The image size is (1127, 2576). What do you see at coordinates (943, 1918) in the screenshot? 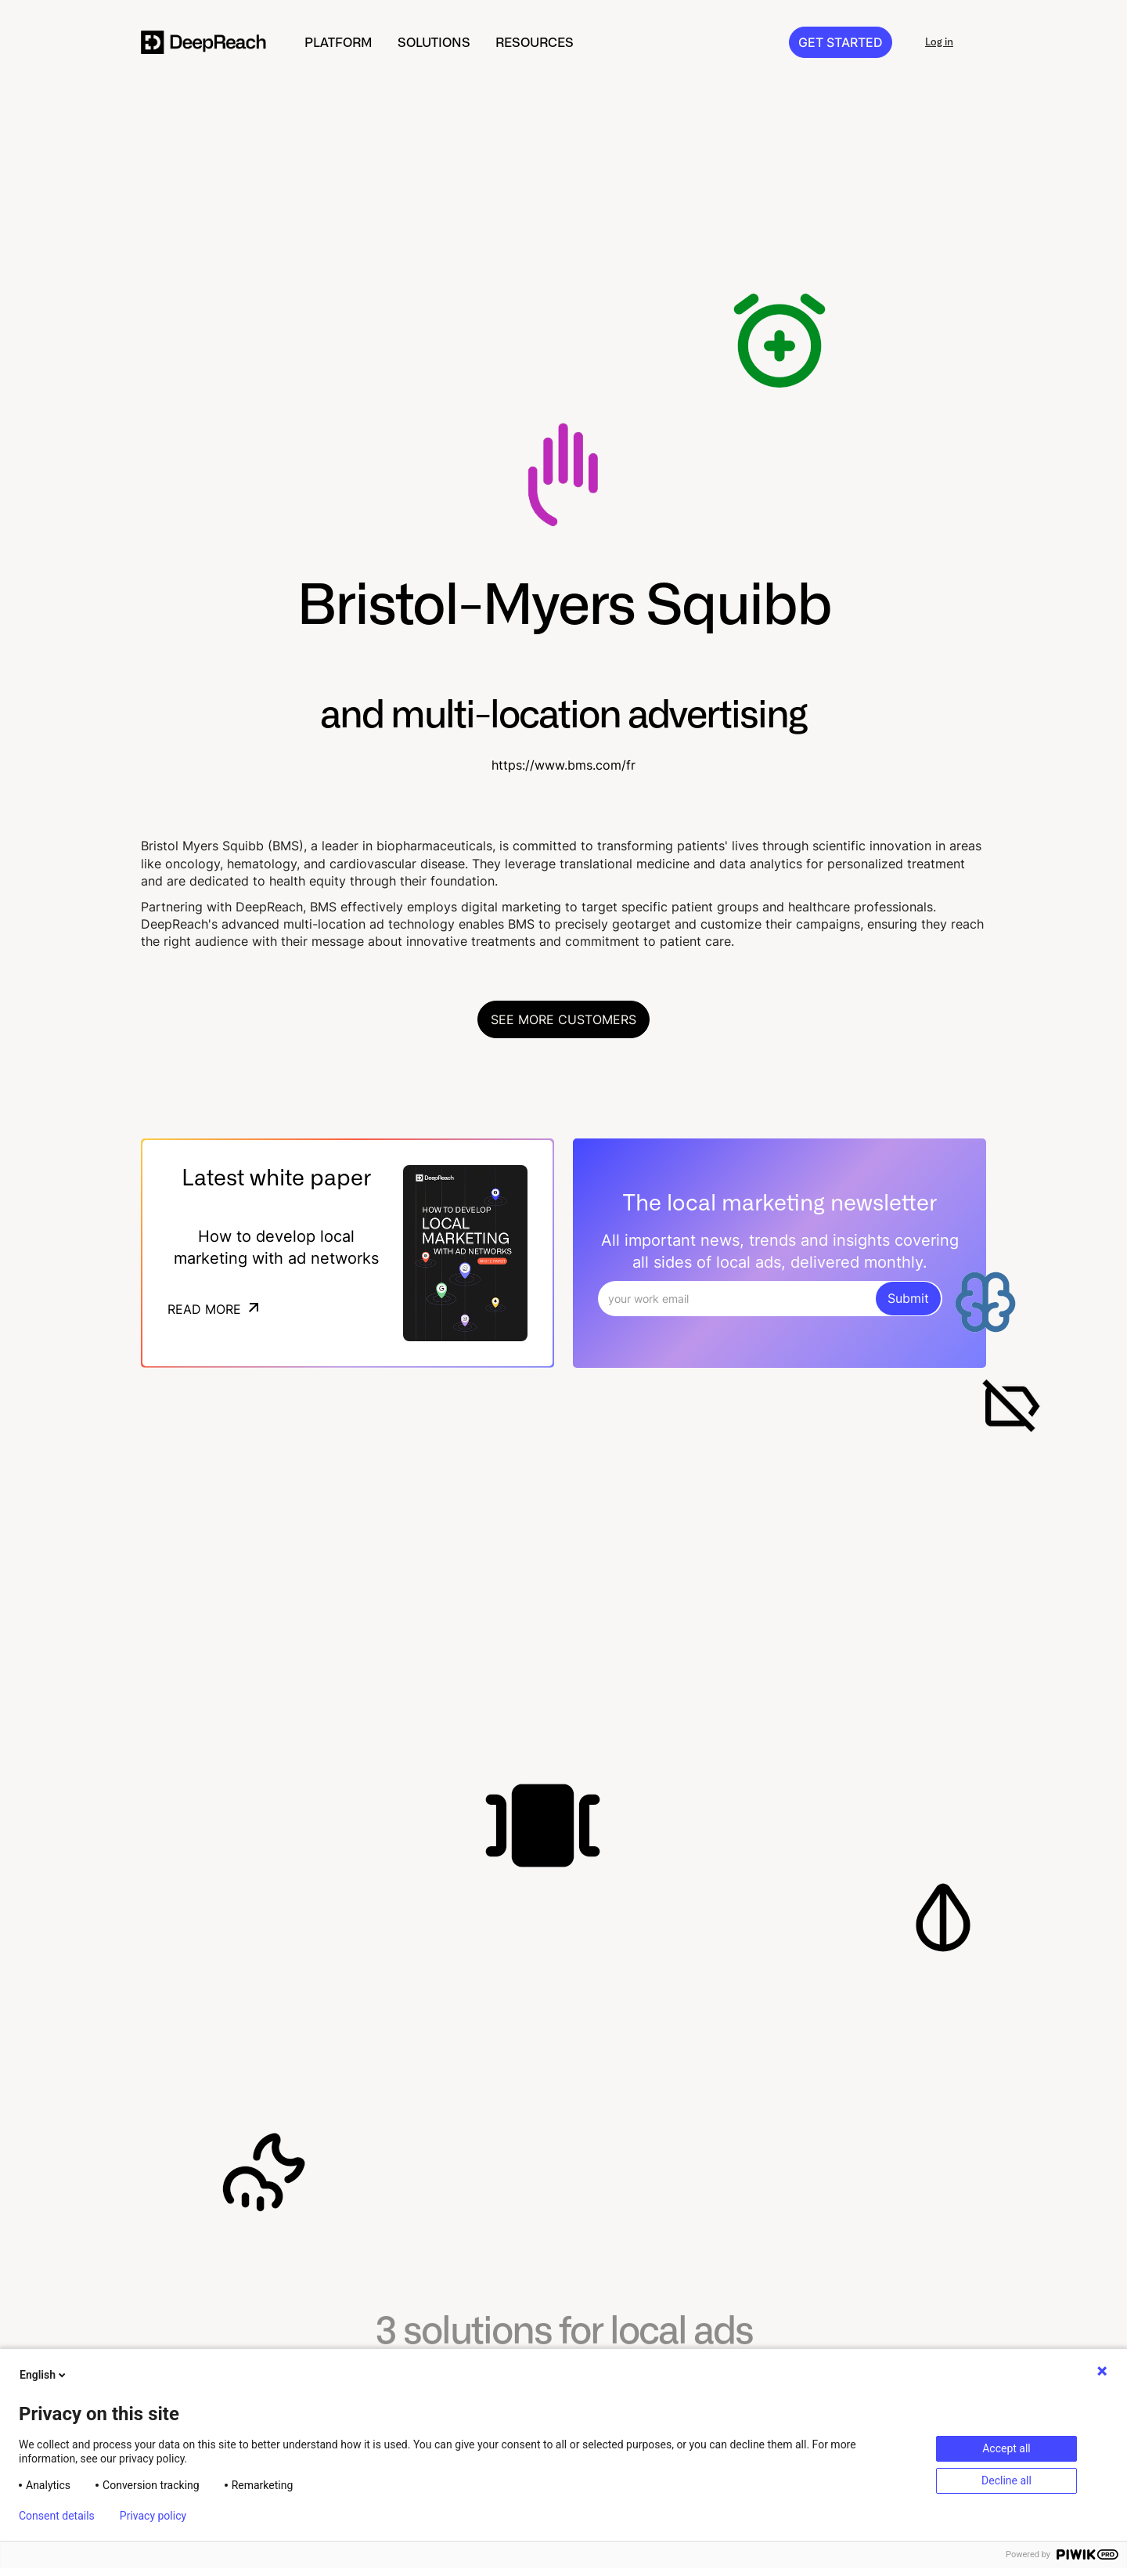
I see `indicates 50% humidity level` at bounding box center [943, 1918].